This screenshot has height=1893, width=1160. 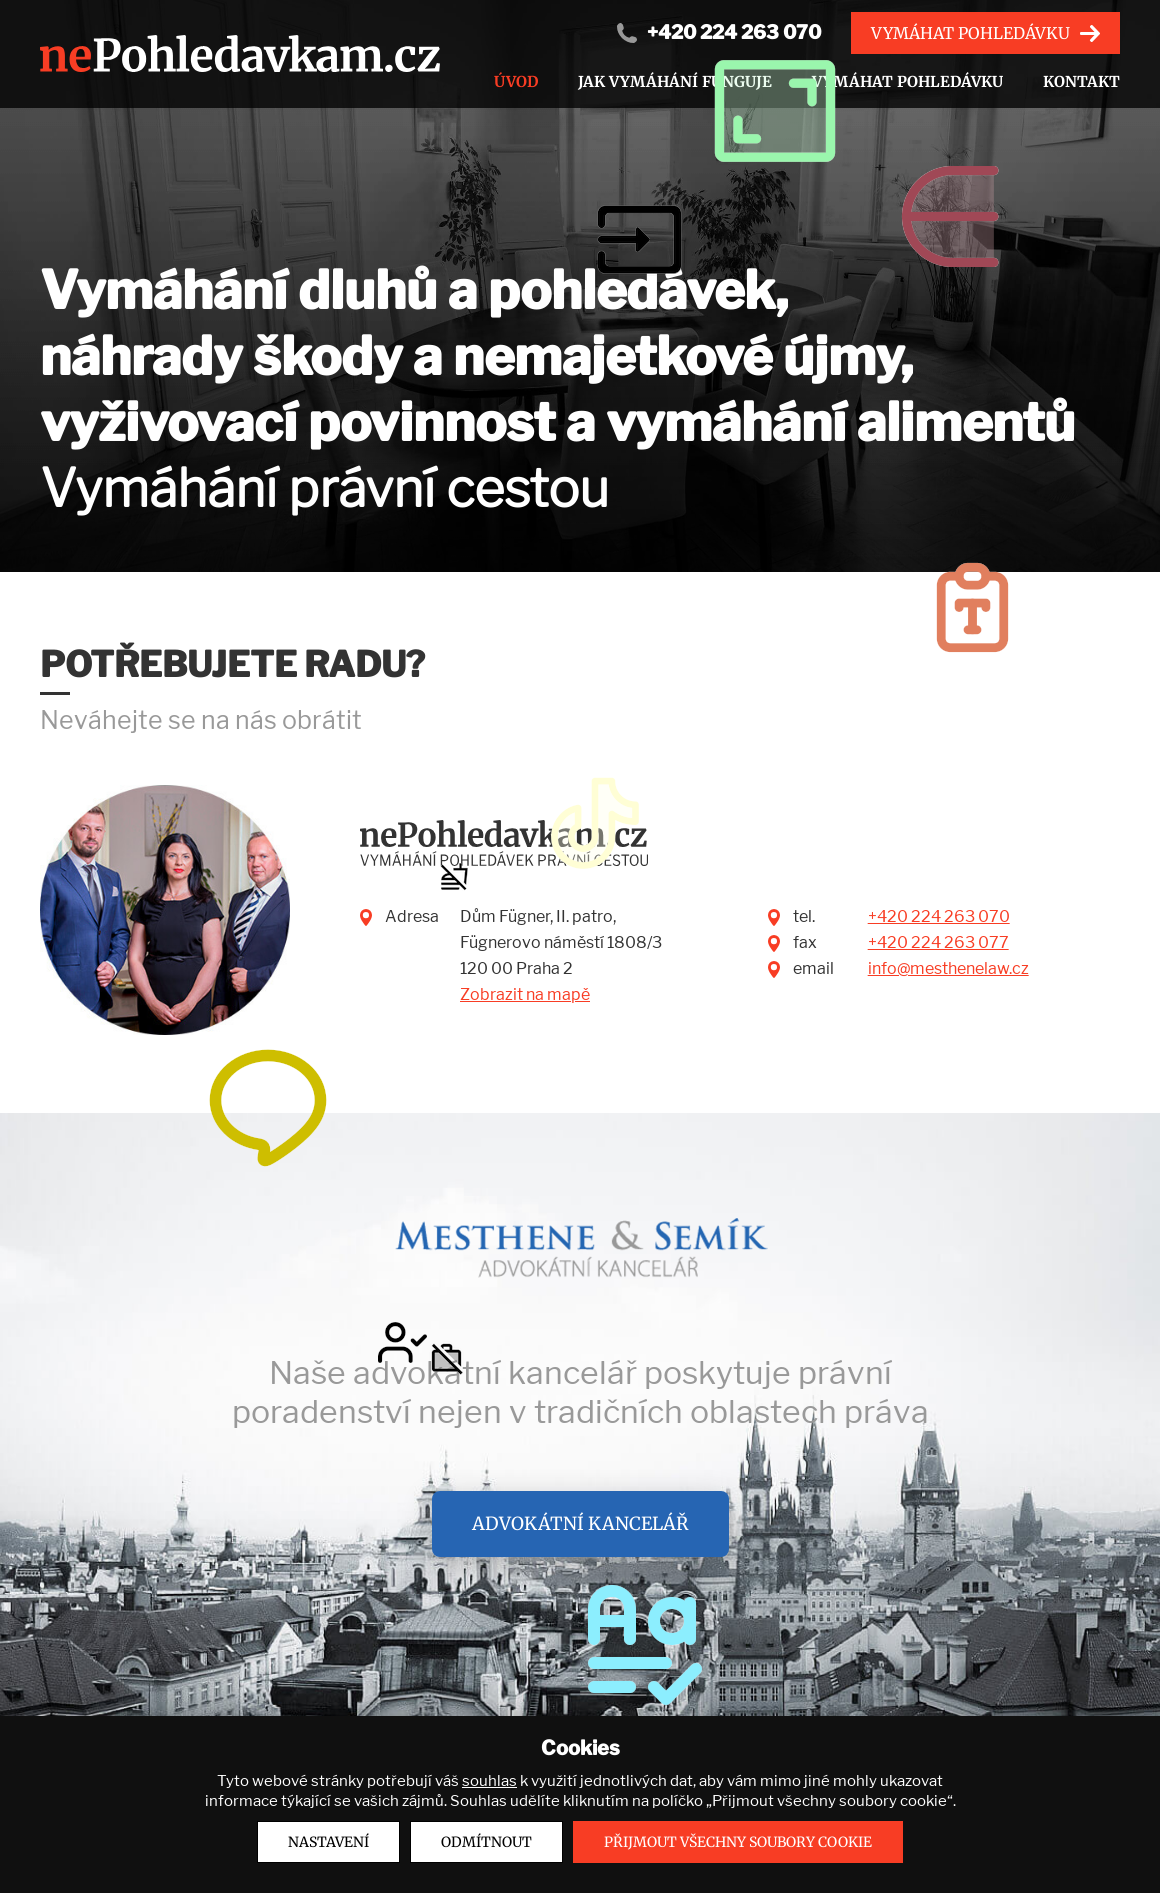 What do you see at coordinates (639, 239) in the screenshot?
I see `input or import data into the current view` at bounding box center [639, 239].